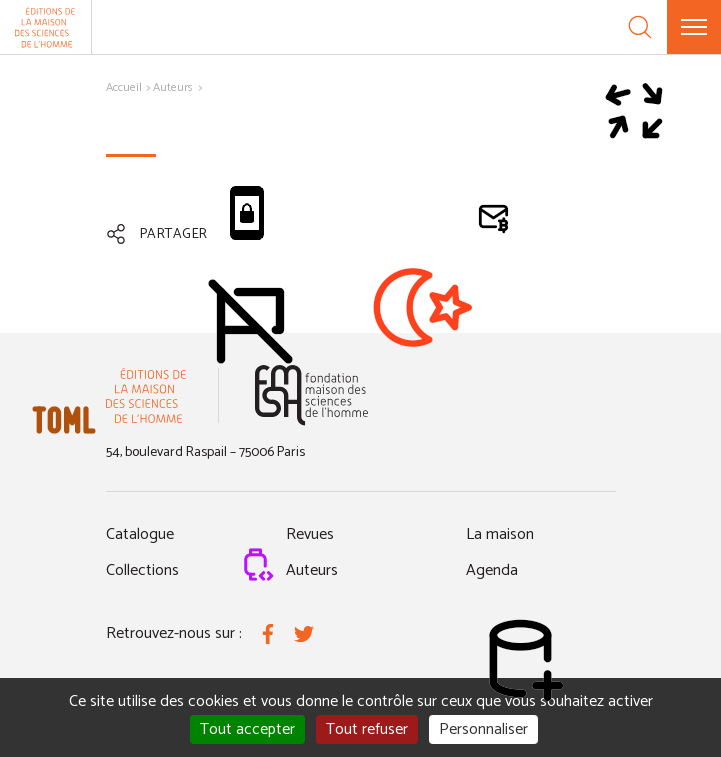 The height and width of the screenshot is (757, 721). Describe the element at coordinates (250, 321) in the screenshot. I see `disable or turn off flag notifications` at that location.